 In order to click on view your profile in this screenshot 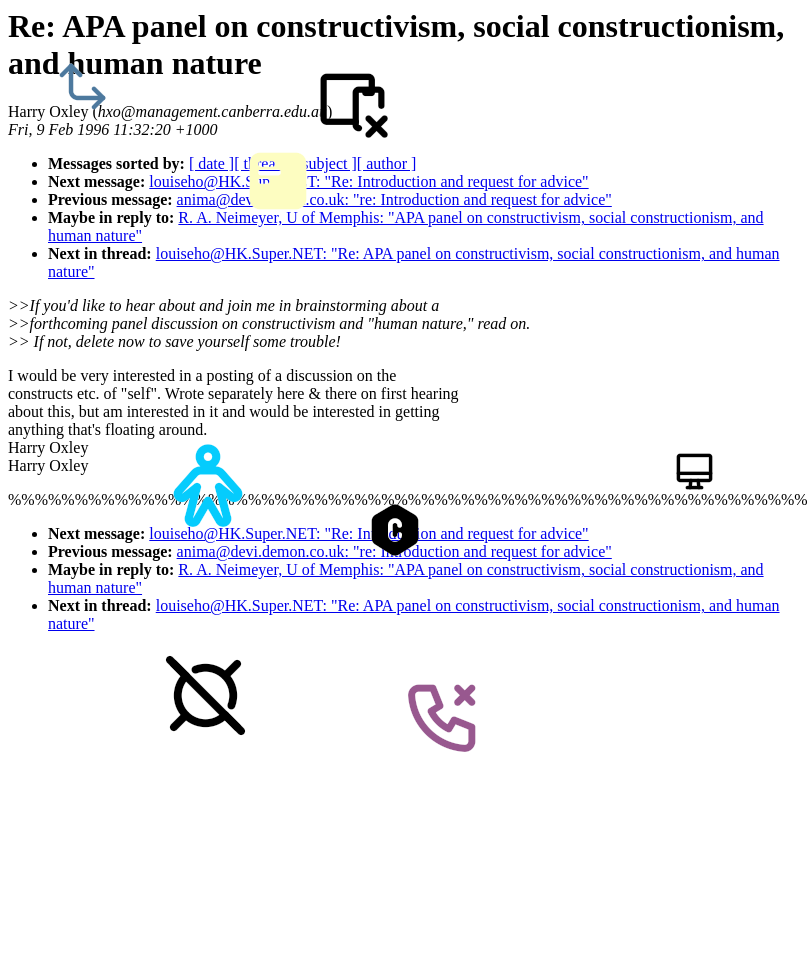, I will do `click(208, 487)`.